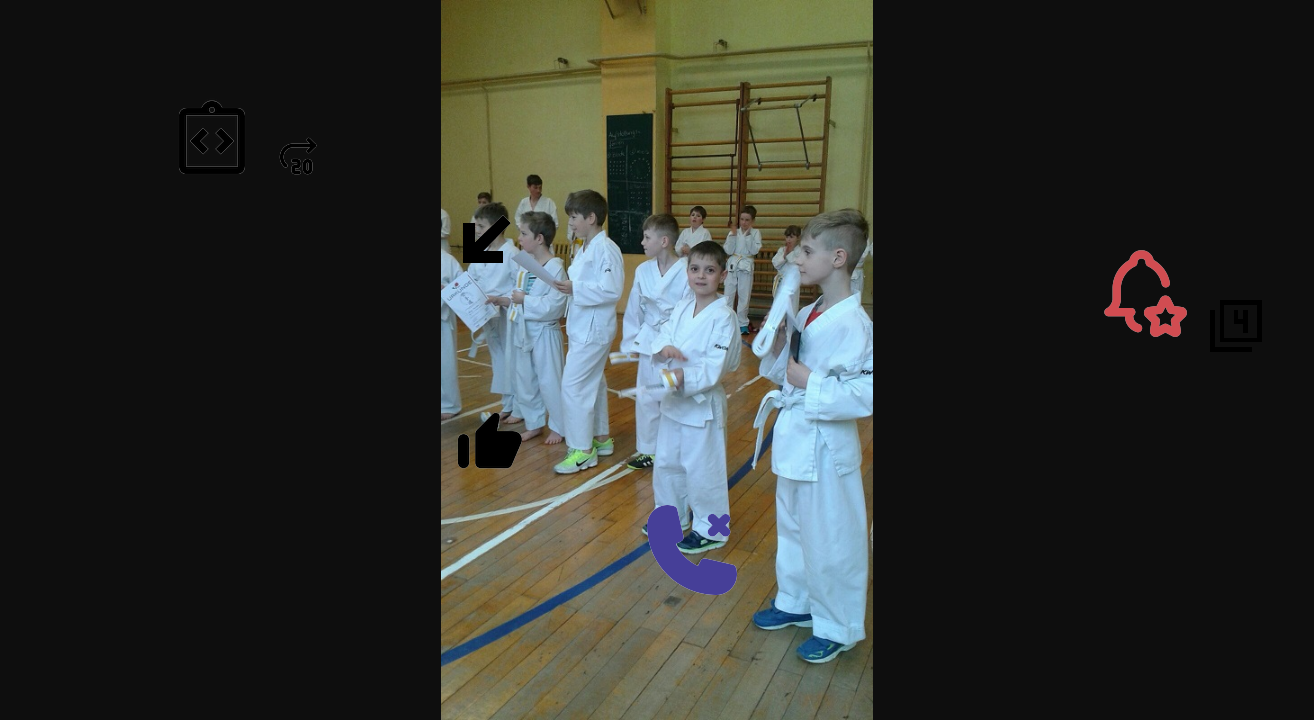 The height and width of the screenshot is (720, 1314). I want to click on indicates a missed call, so click(692, 550).